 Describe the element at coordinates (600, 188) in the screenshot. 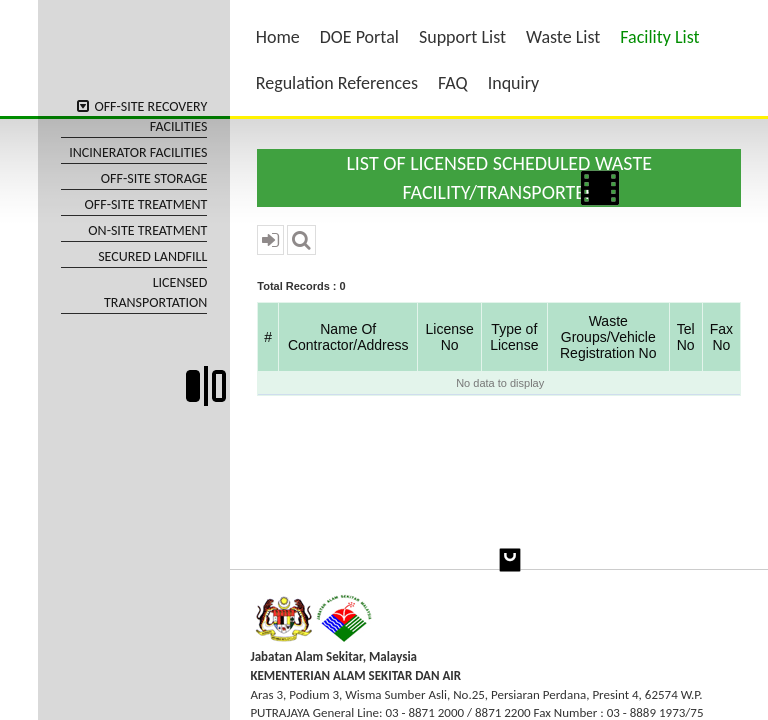

I see `access video or film content` at that location.